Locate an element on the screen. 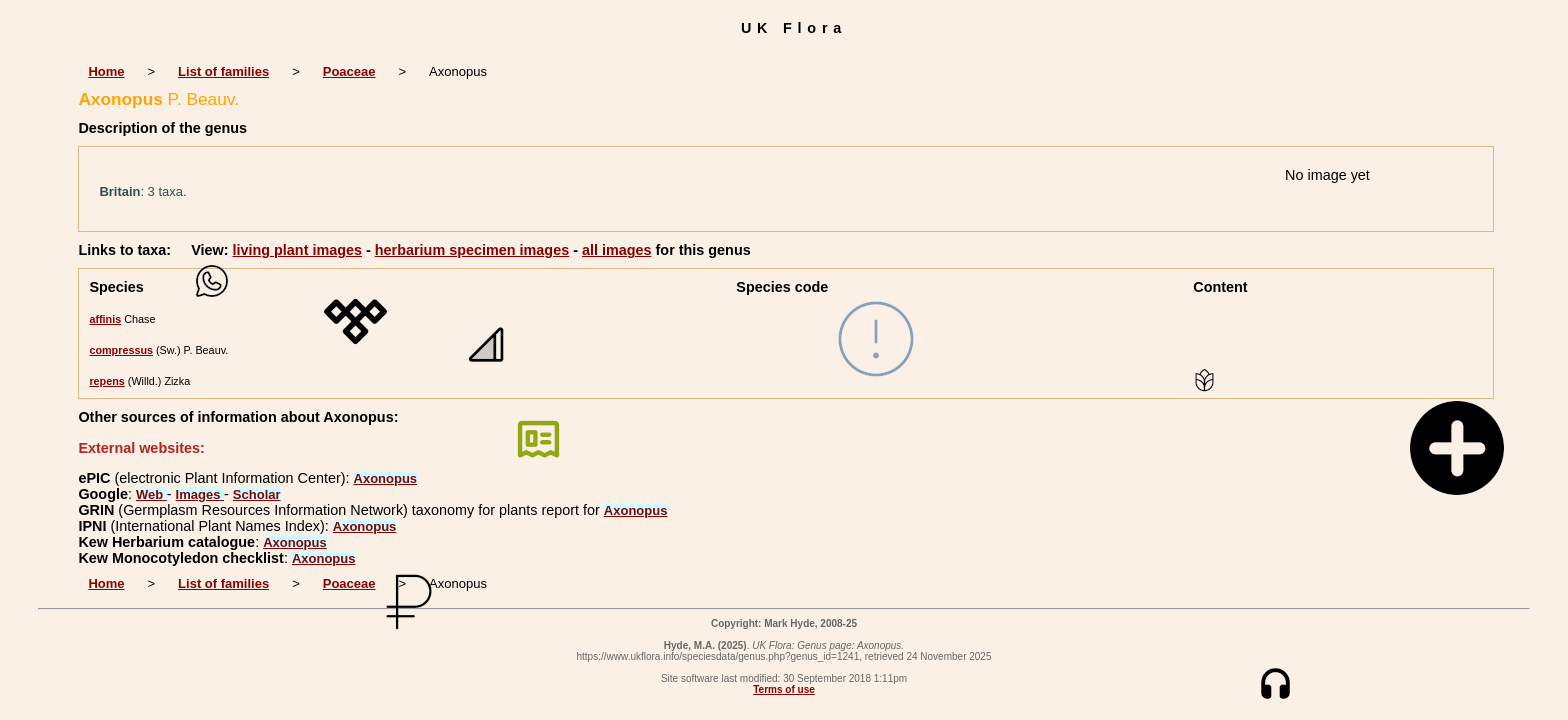 The width and height of the screenshot is (1568, 720). filter by grain or wheat products is located at coordinates (1204, 380).